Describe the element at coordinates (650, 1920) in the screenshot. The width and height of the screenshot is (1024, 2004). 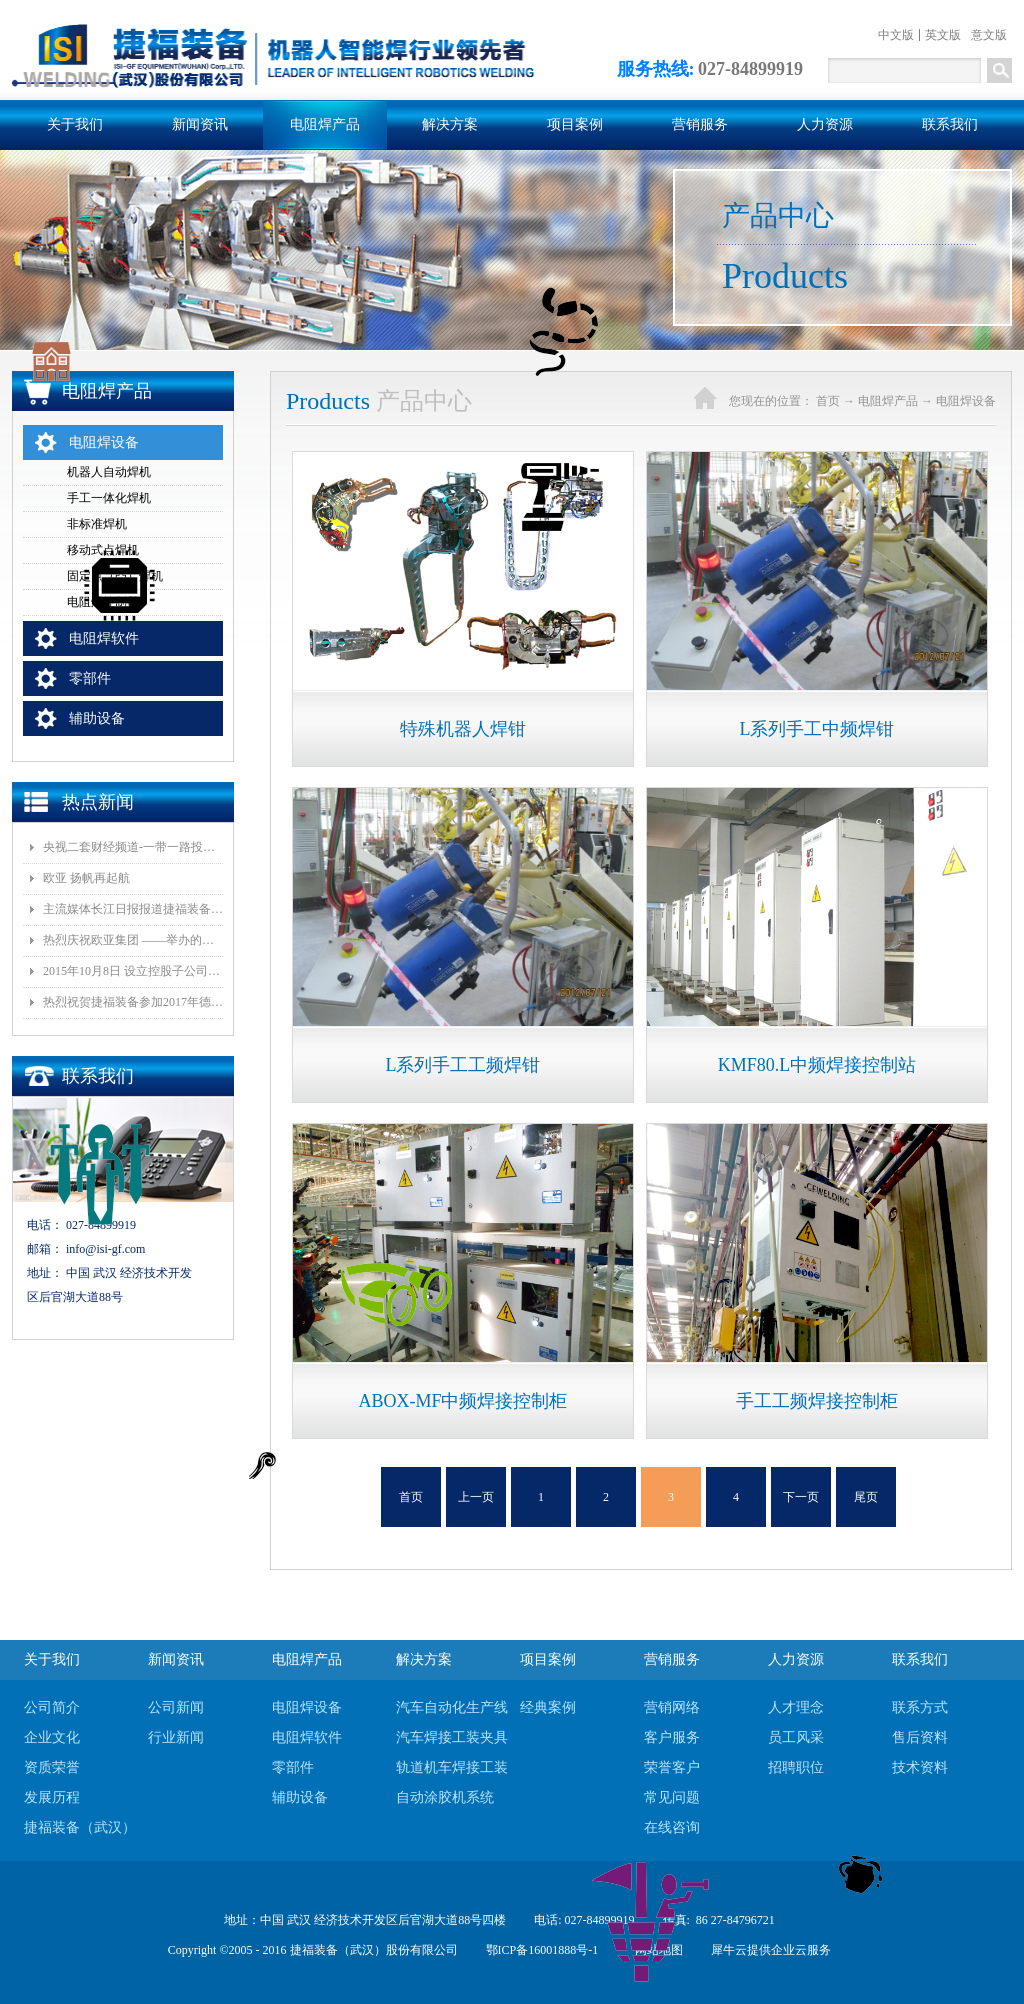
I see `access the lookout or observation point` at that location.